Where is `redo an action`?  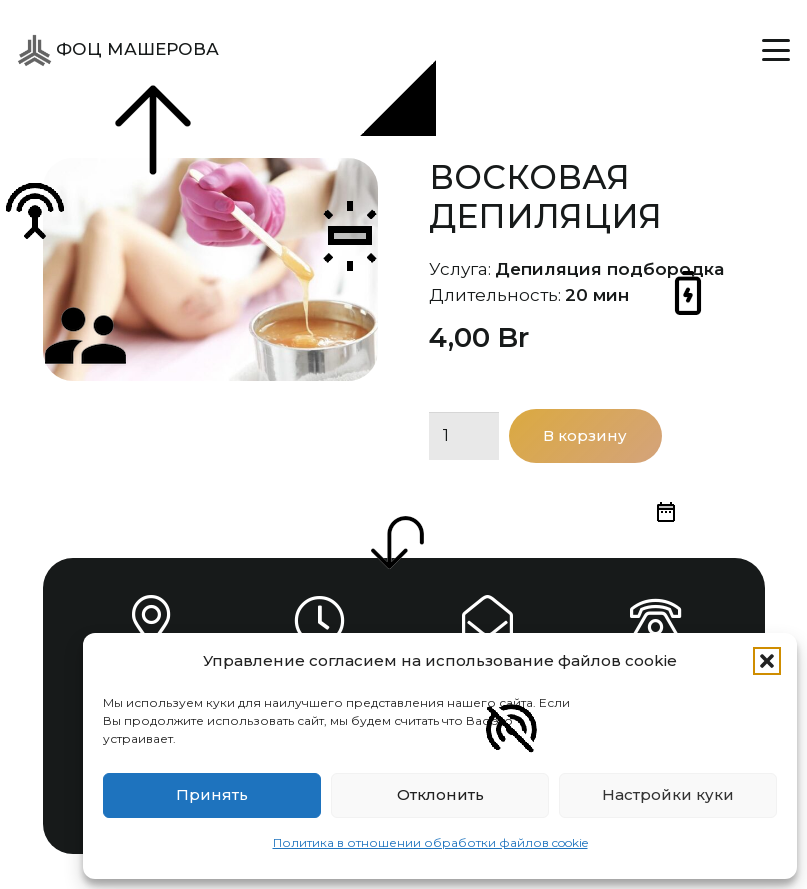
redo an action is located at coordinates (397, 542).